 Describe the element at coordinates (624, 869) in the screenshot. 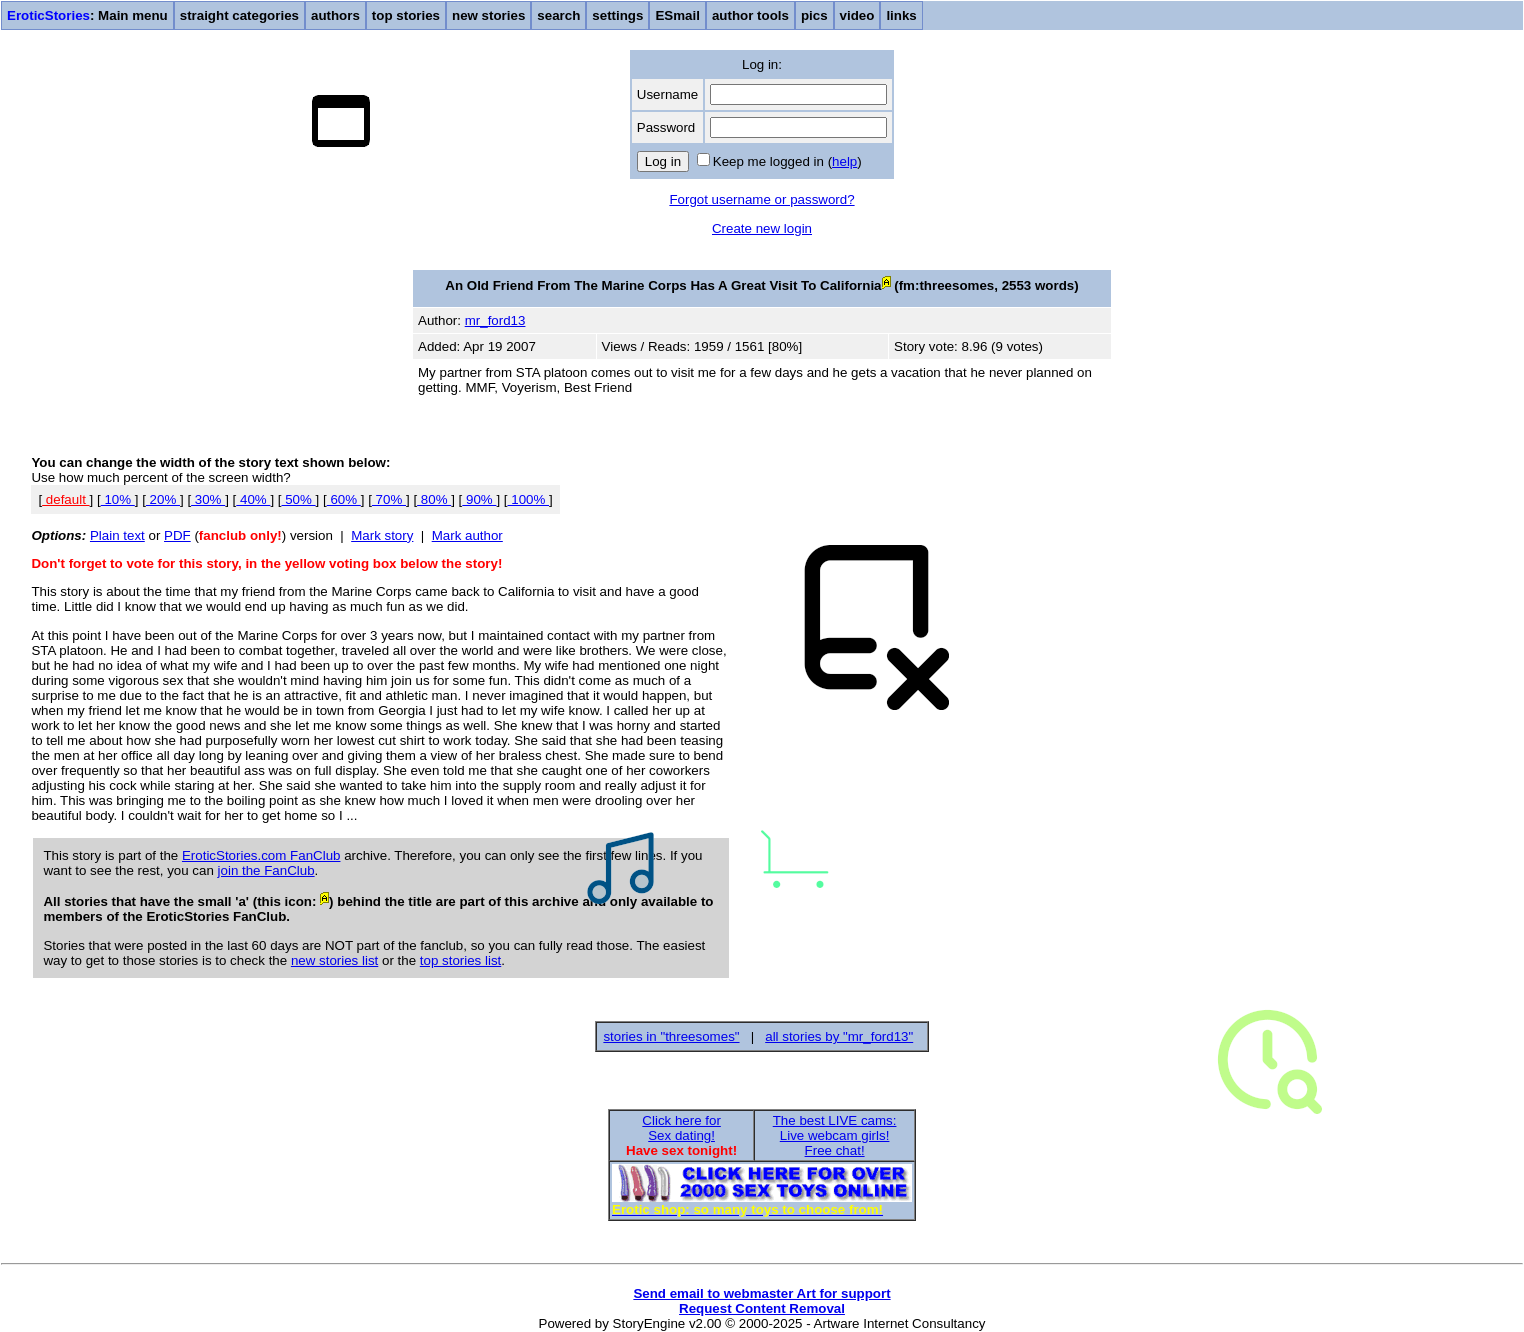

I see `access music library or audio files` at that location.